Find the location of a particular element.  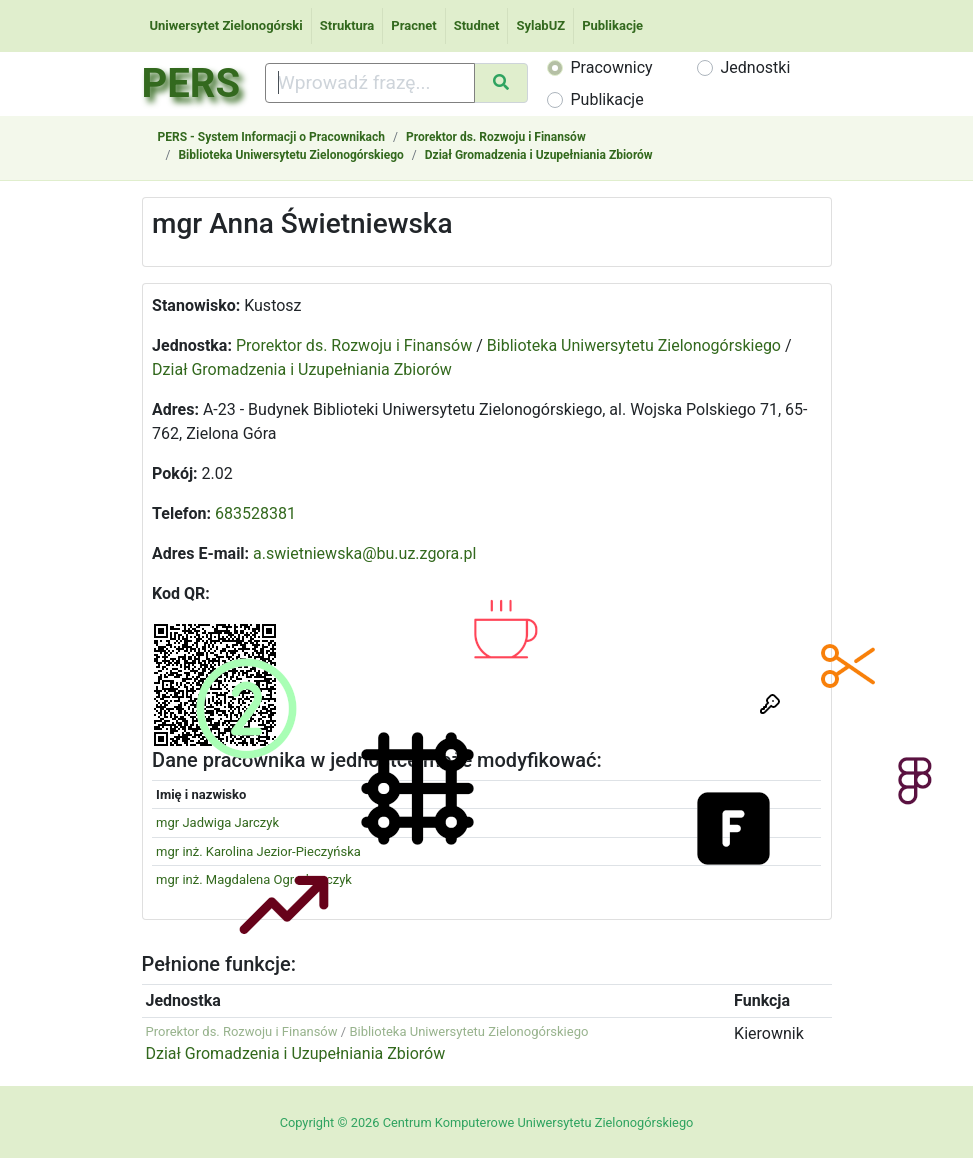

open figma is located at coordinates (914, 780).